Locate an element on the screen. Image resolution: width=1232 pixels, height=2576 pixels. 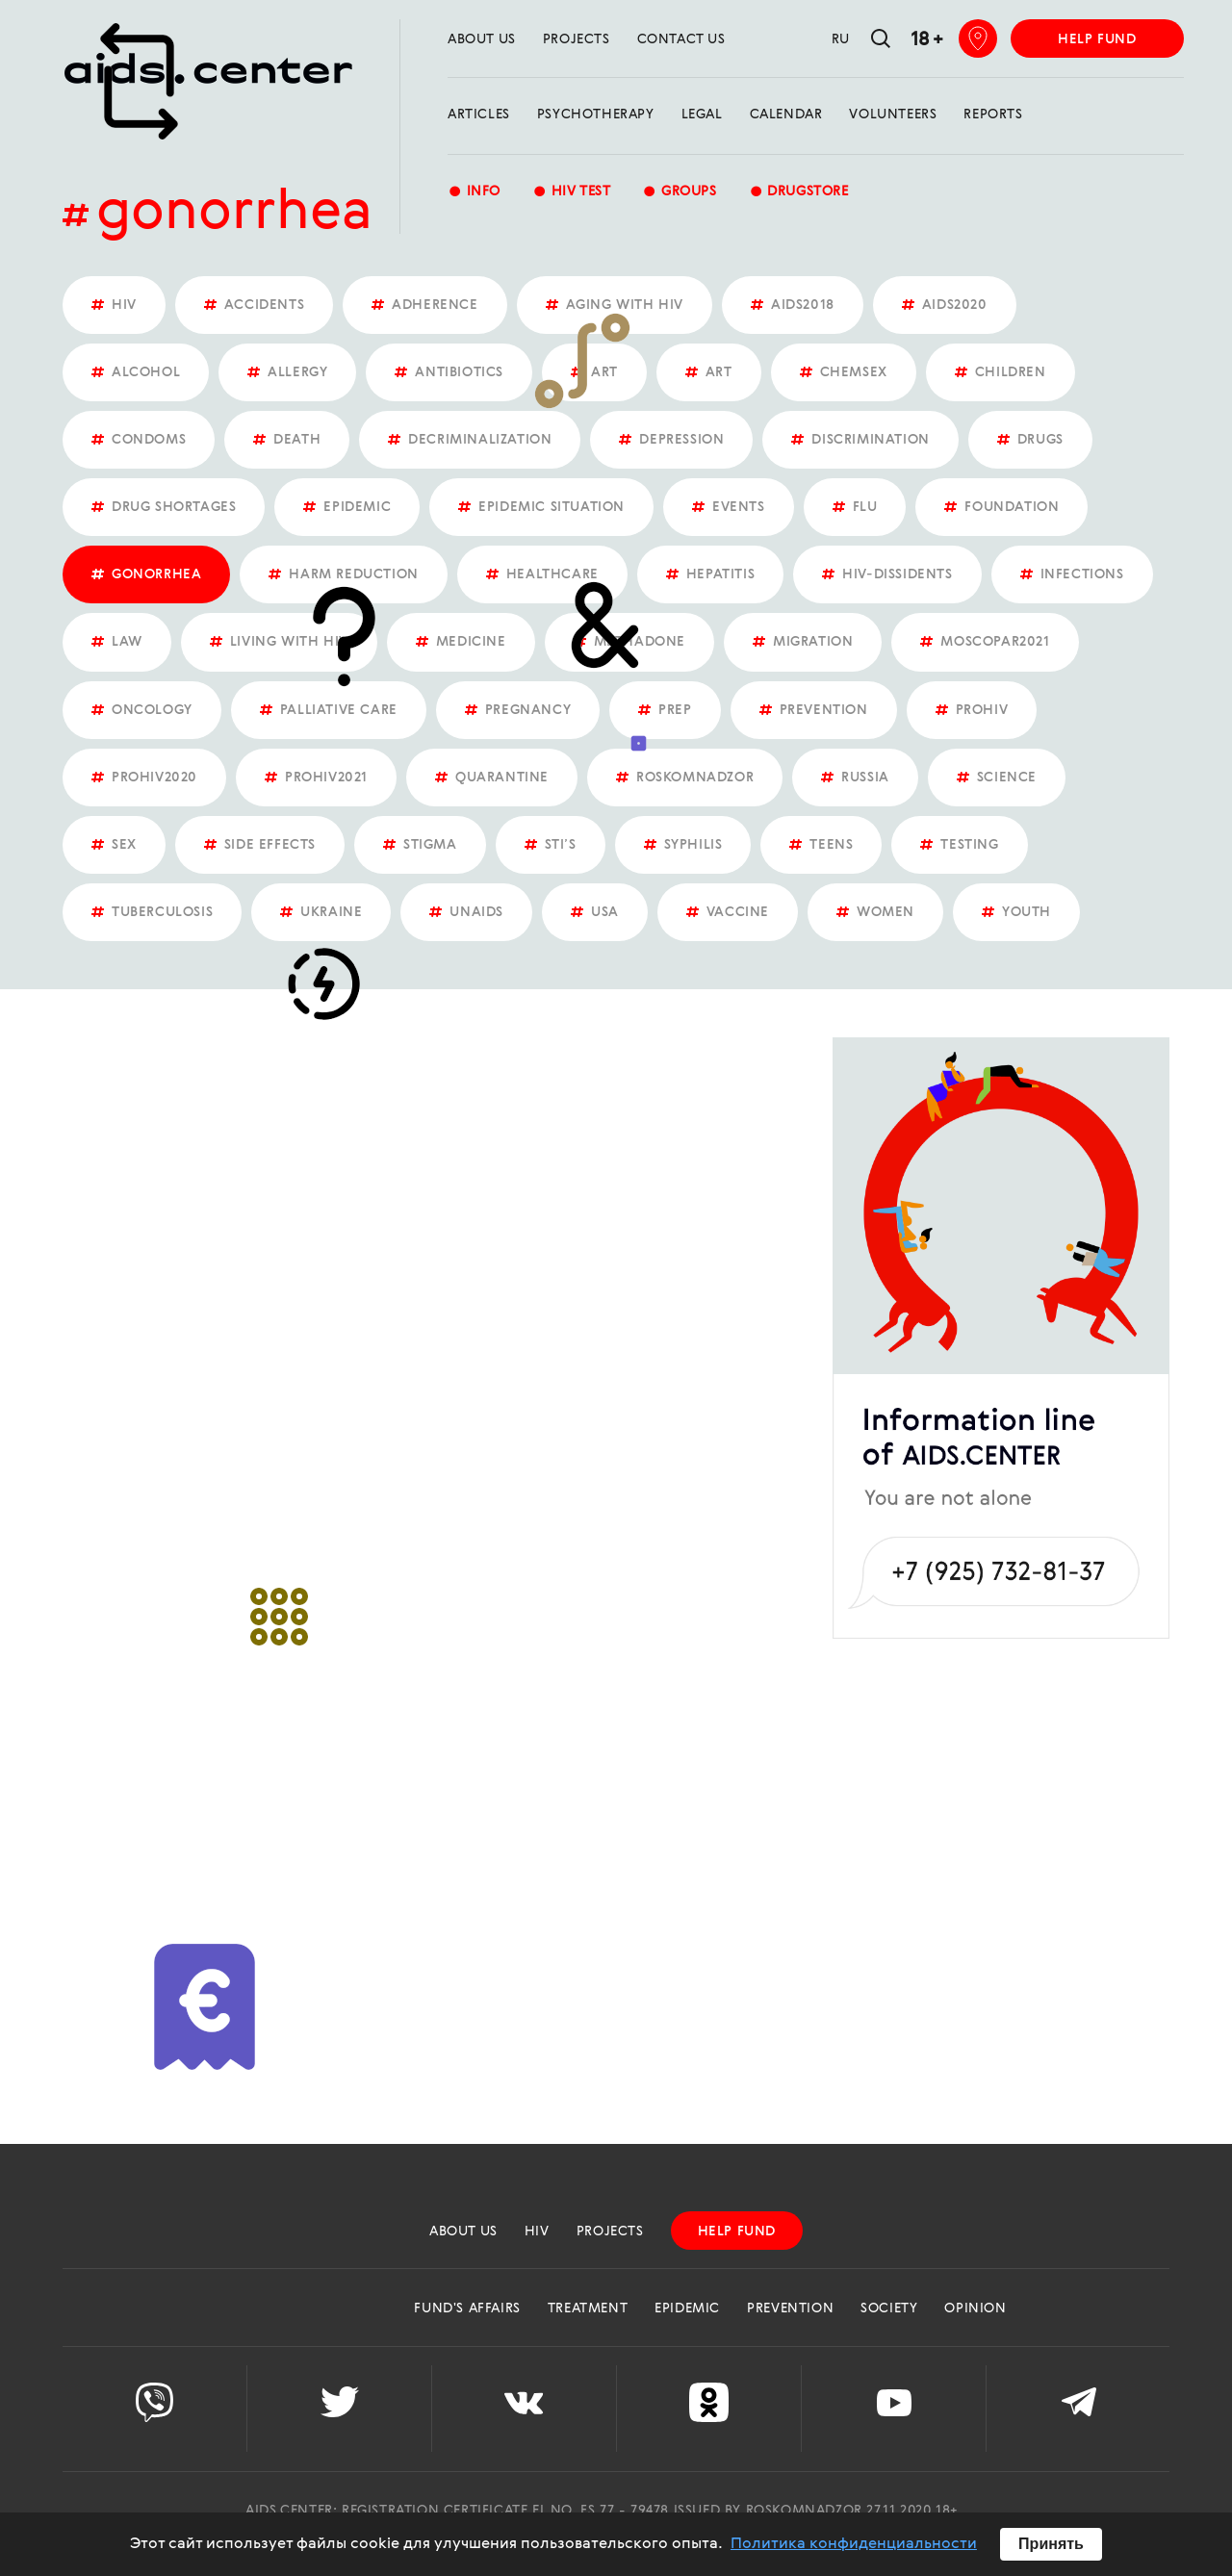
roll the dice or generate a random result is located at coordinates (638, 743).